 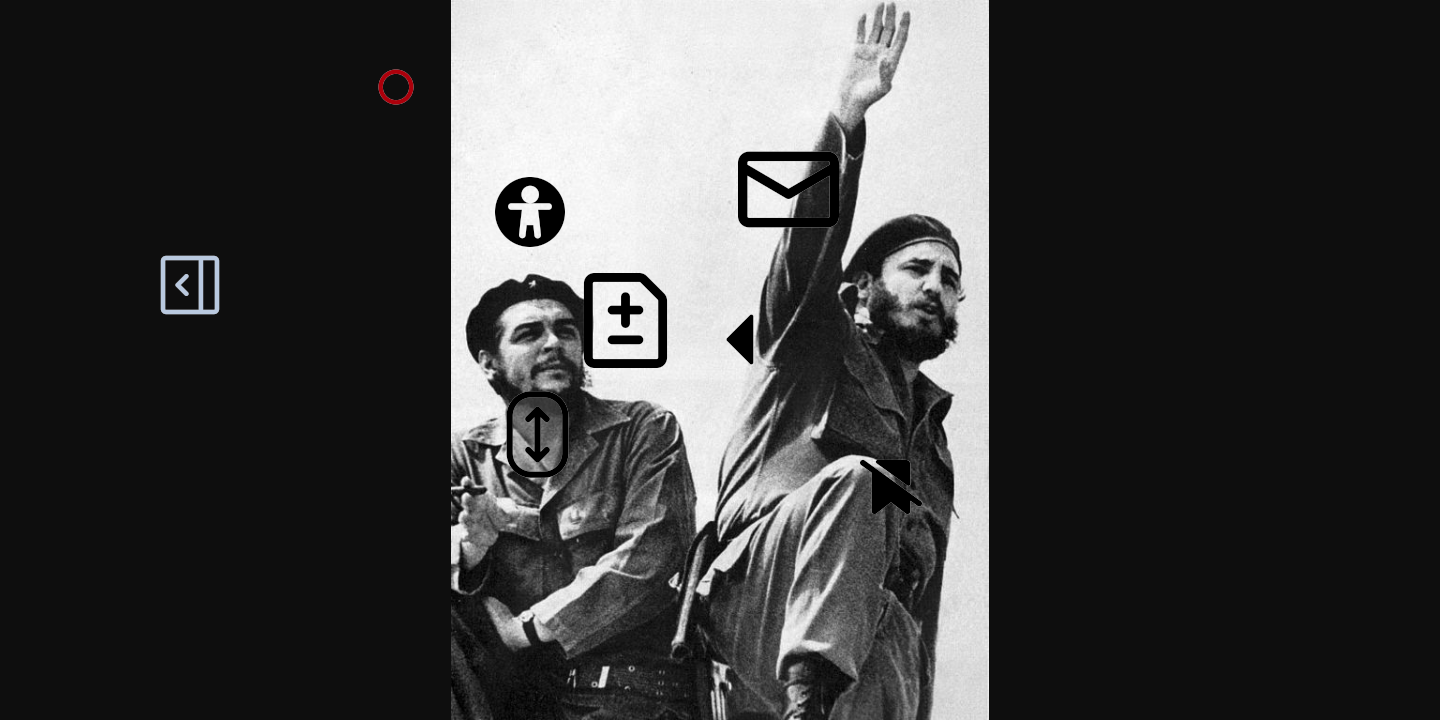 I want to click on enable accessibility features, so click(x=530, y=212).